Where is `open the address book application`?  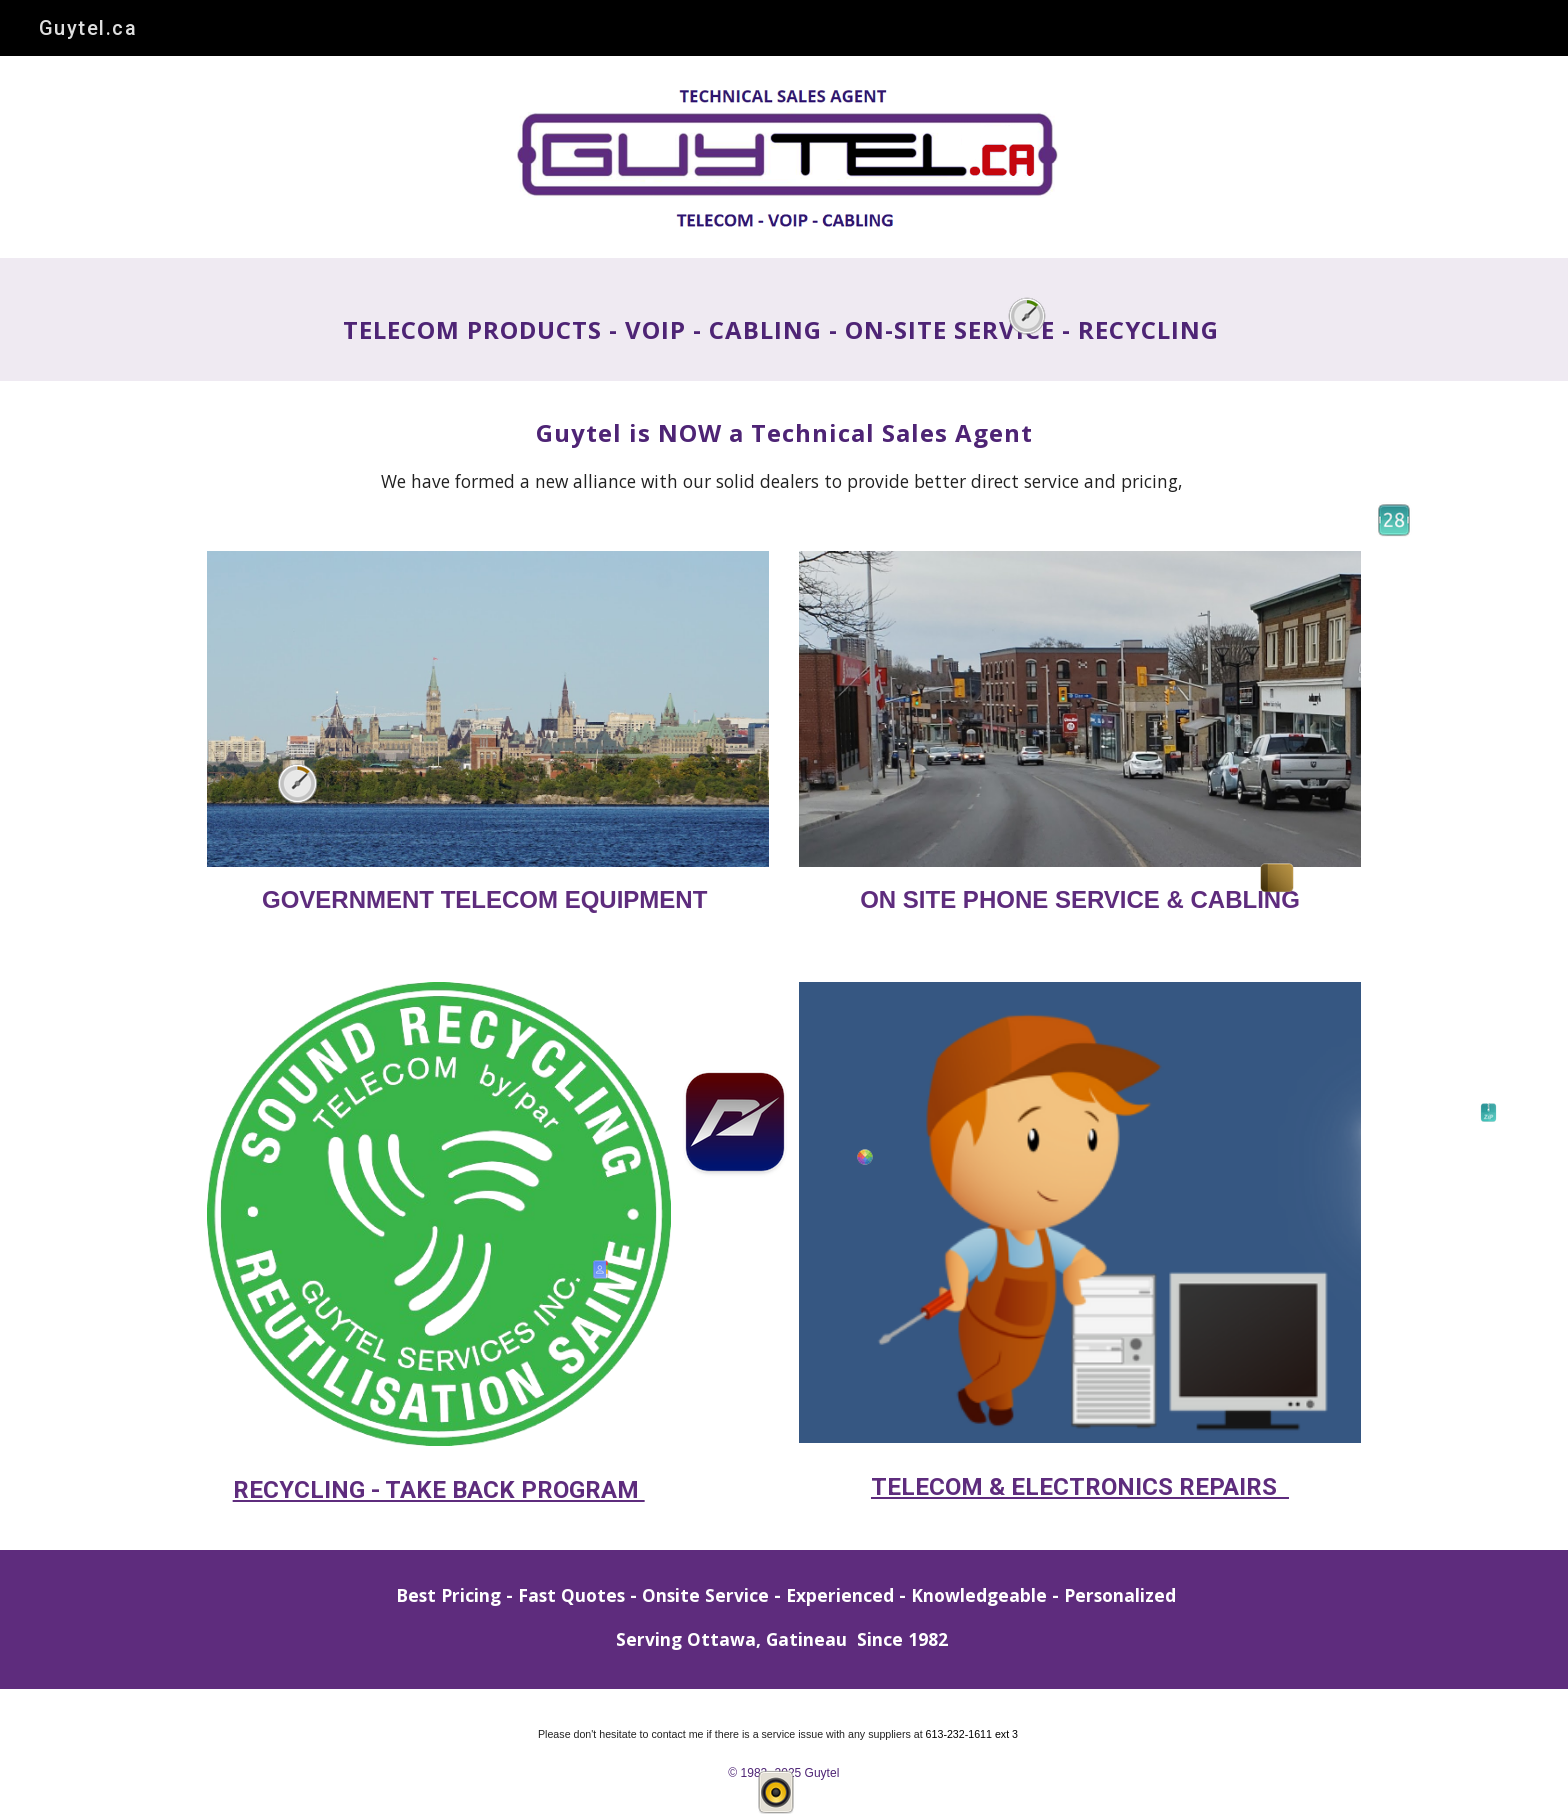
open the address book application is located at coordinates (600, 1269).